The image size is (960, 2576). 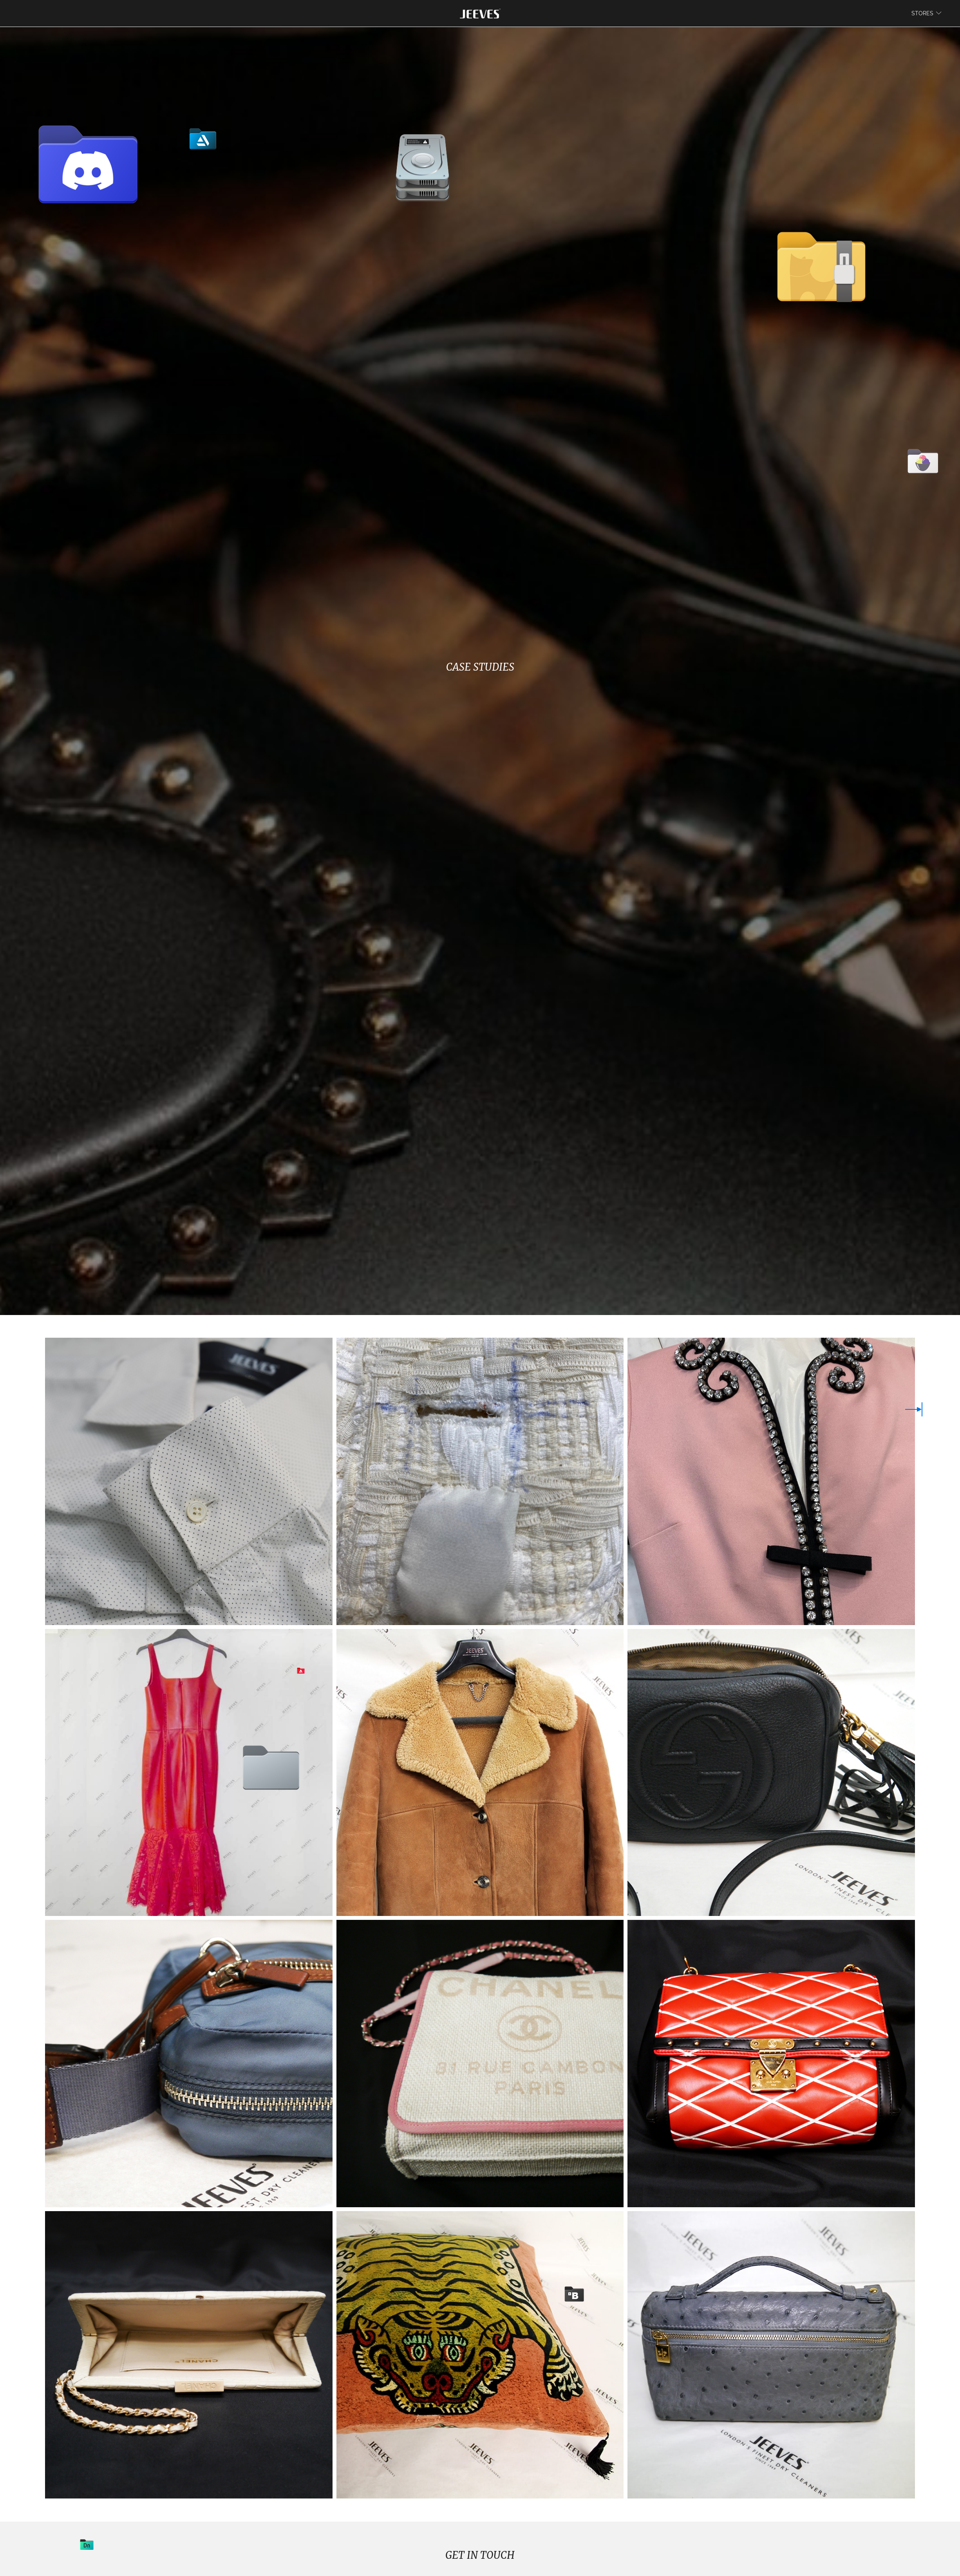 What do you see at coordinates (574, 2295) in the screenshot?
I see `open bethesda.net game files folder` at bounding box center [574, 2295].